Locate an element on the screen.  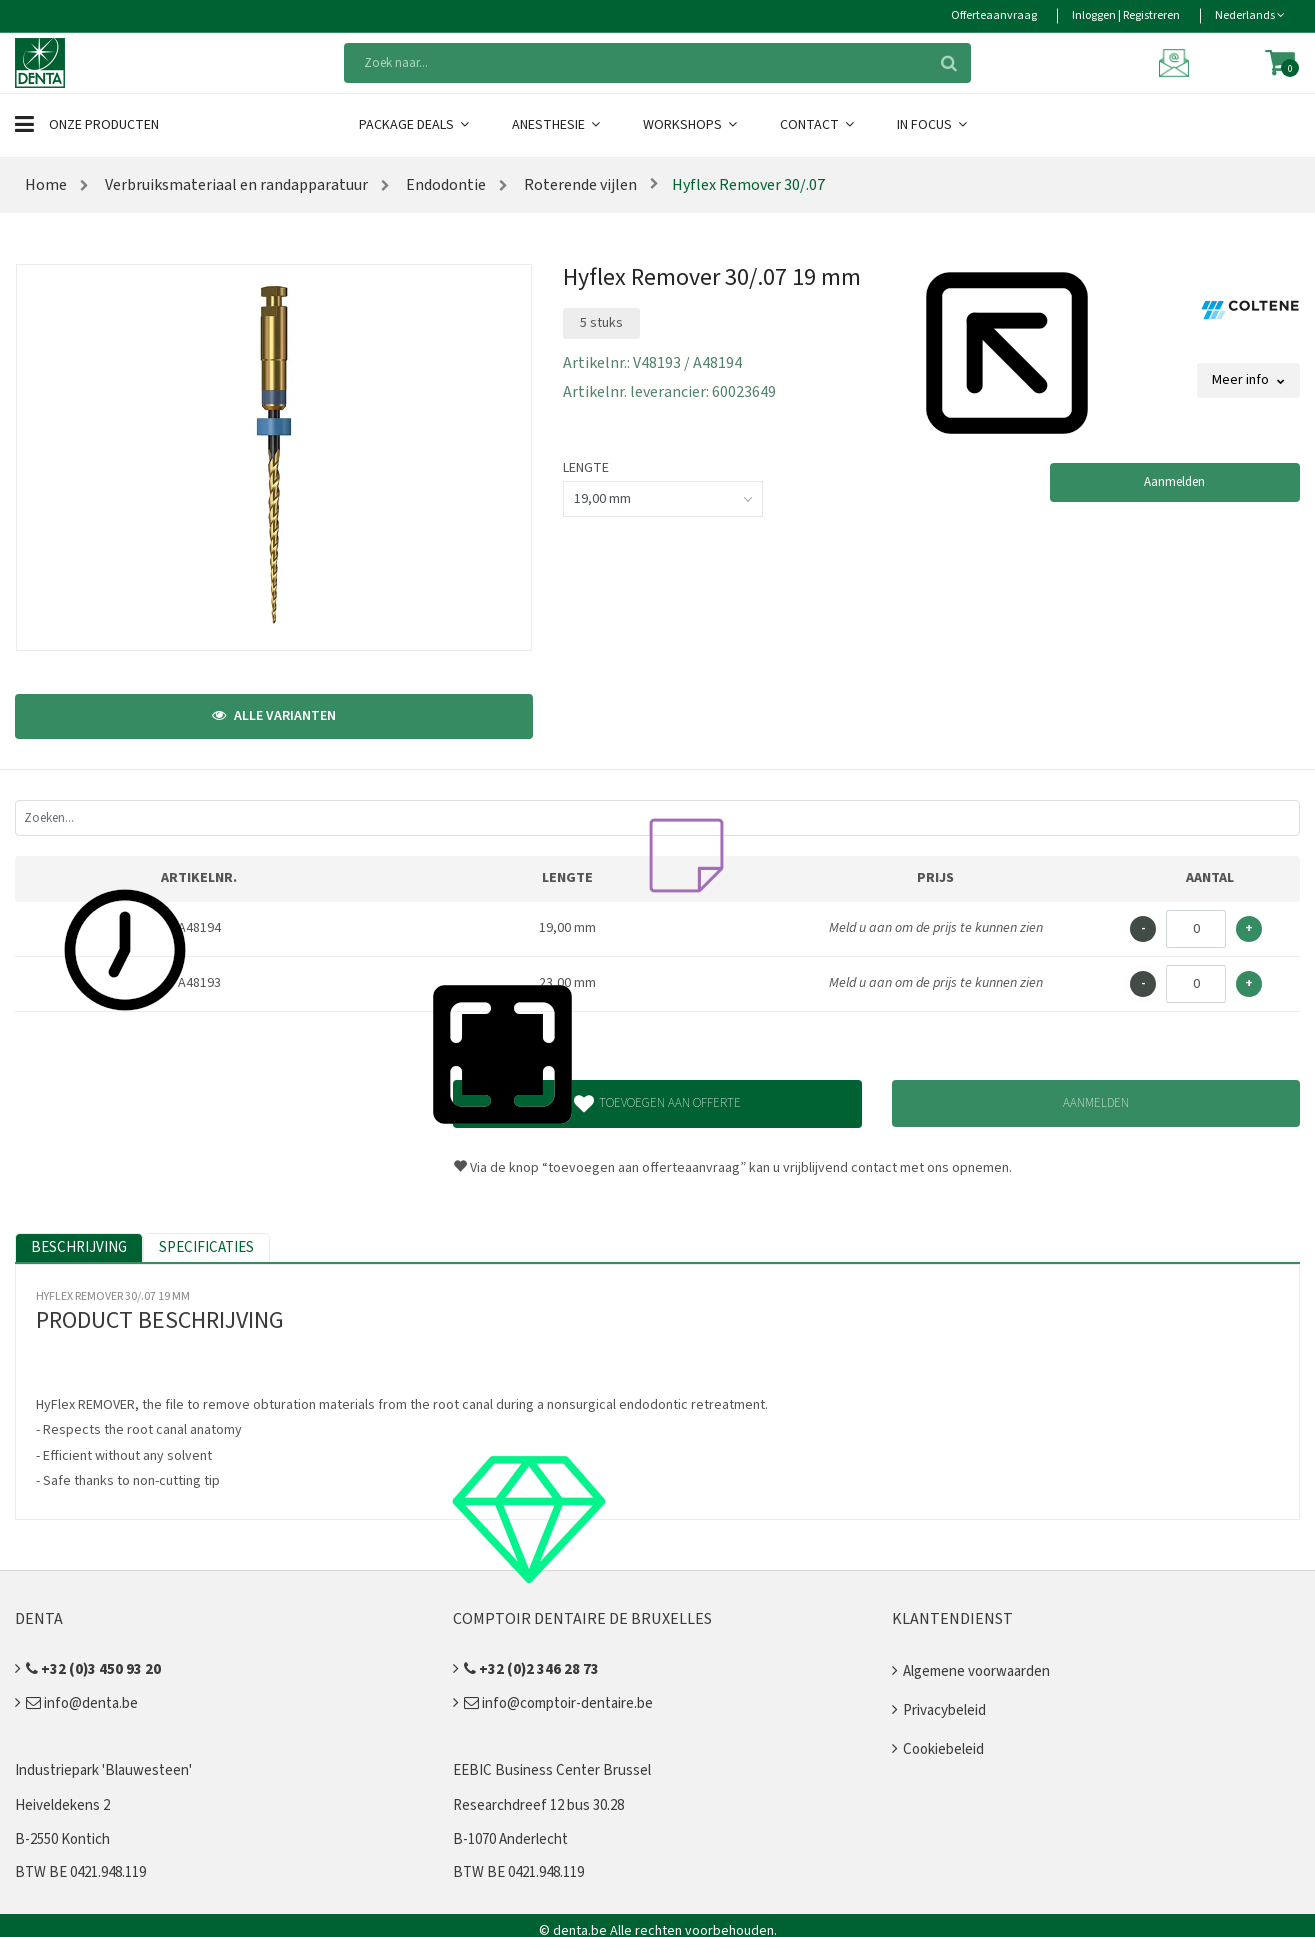
open Sketch design application is located at coordinates (529, 1517).